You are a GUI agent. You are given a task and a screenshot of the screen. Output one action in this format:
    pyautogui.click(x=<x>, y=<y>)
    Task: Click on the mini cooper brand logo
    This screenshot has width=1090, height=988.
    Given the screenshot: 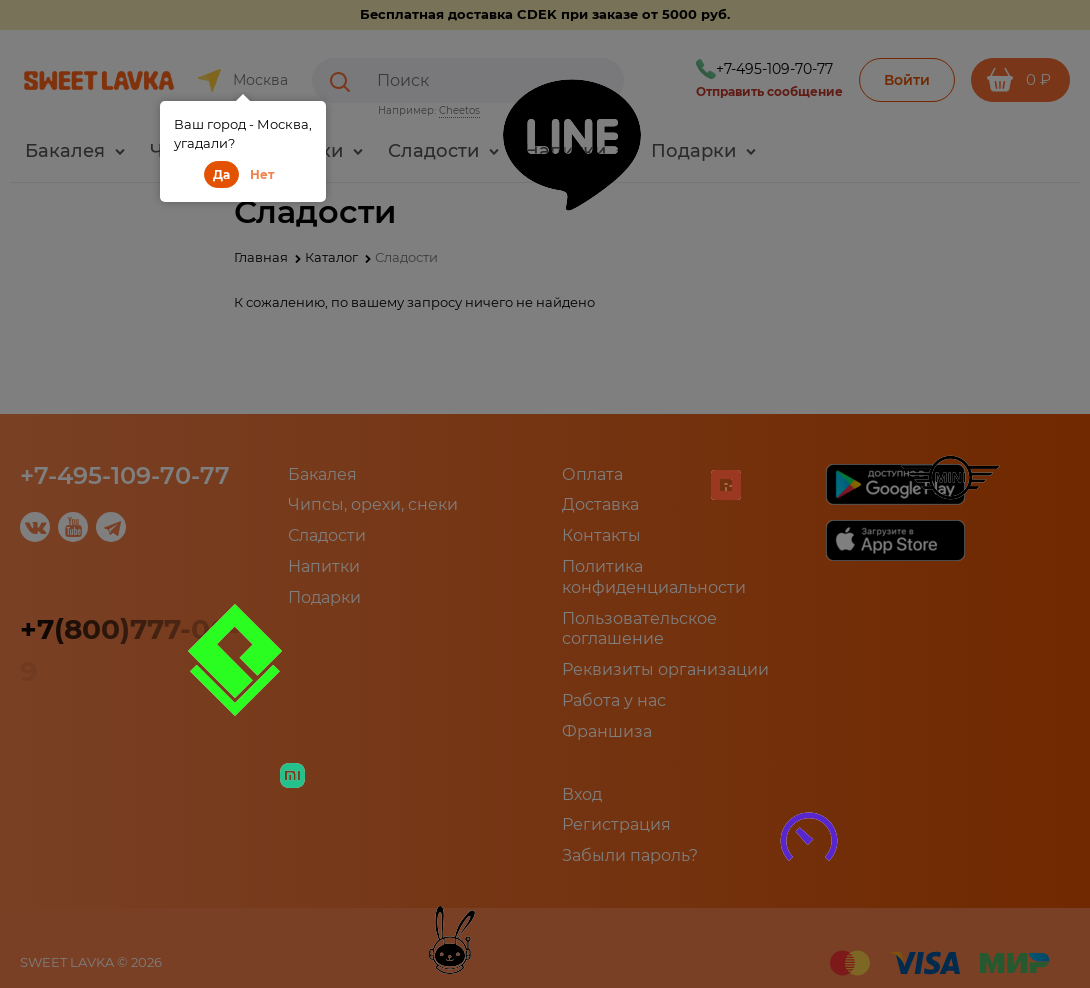 What is the action you would take?
    pyautogui.click(x=950, y=477)
    